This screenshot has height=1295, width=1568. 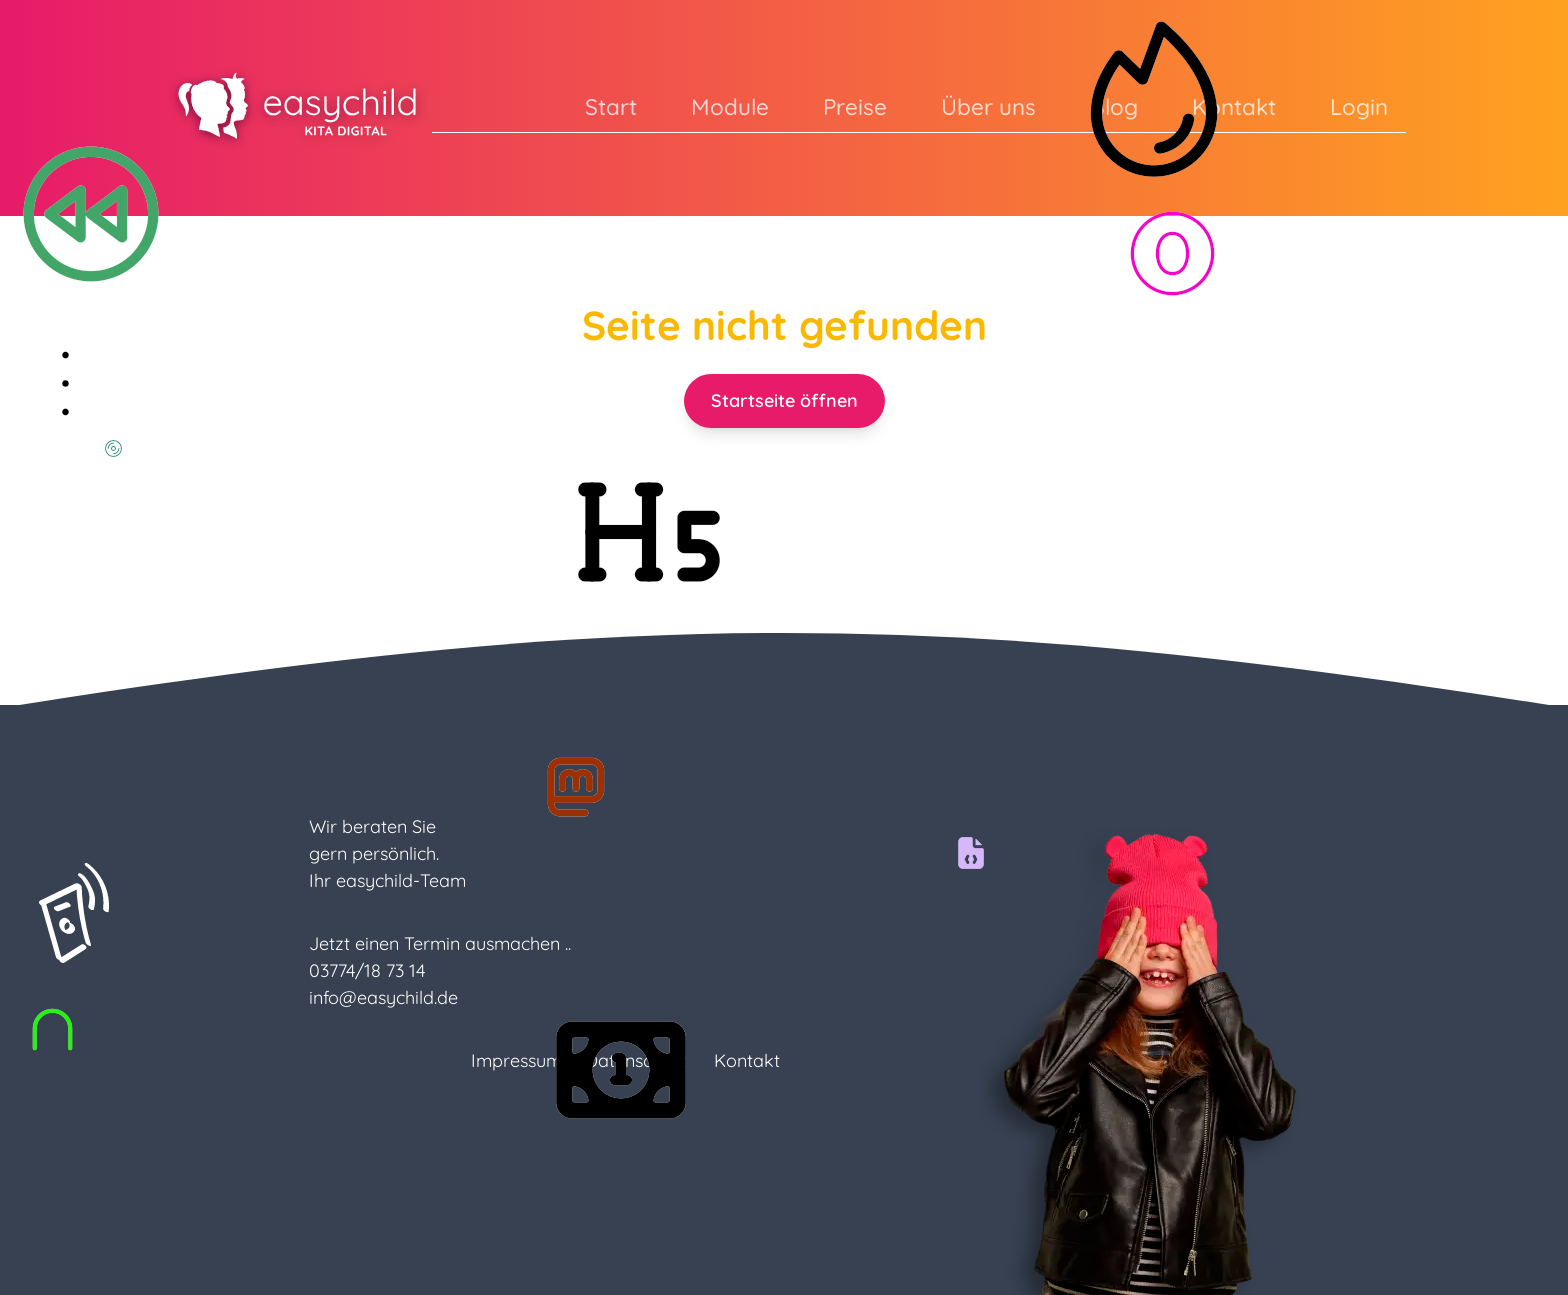 I want to click on play or browse music library, so click(x=113, y=448).